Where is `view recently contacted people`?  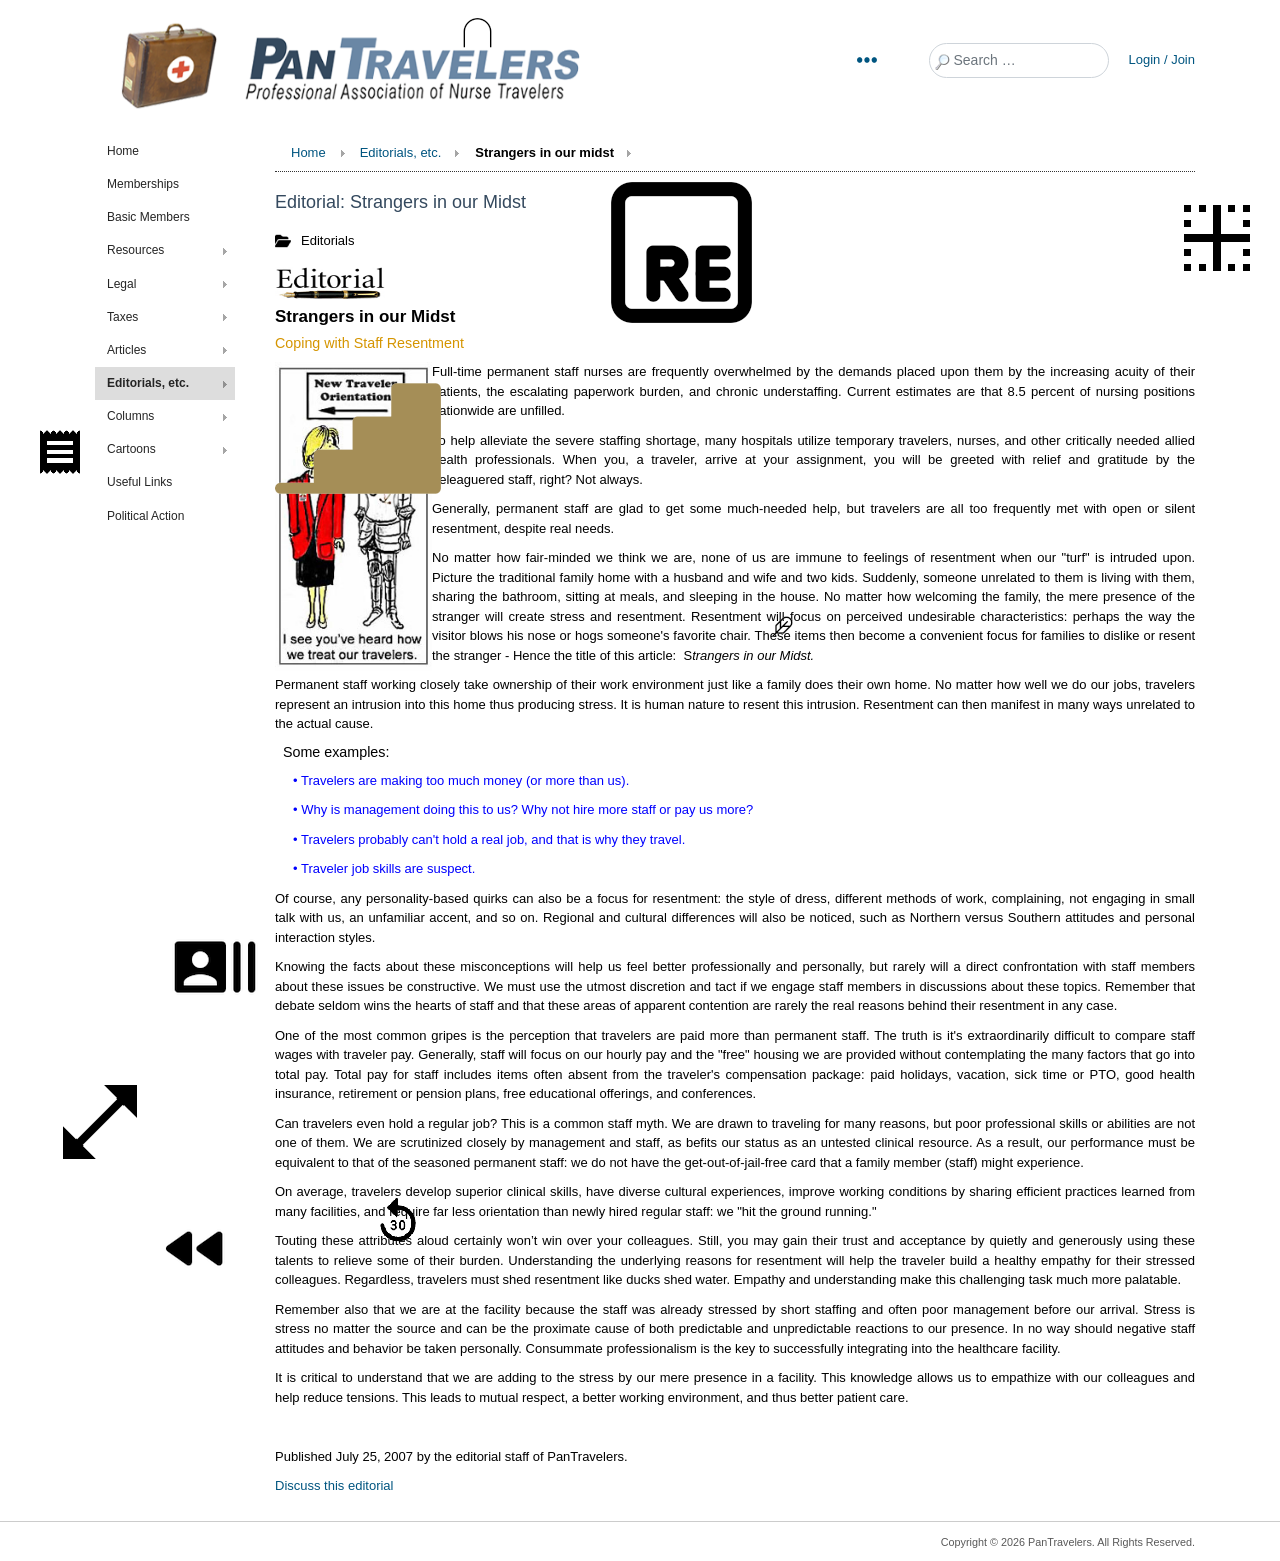 view recently contacted people is located at coordinates (215, 967).